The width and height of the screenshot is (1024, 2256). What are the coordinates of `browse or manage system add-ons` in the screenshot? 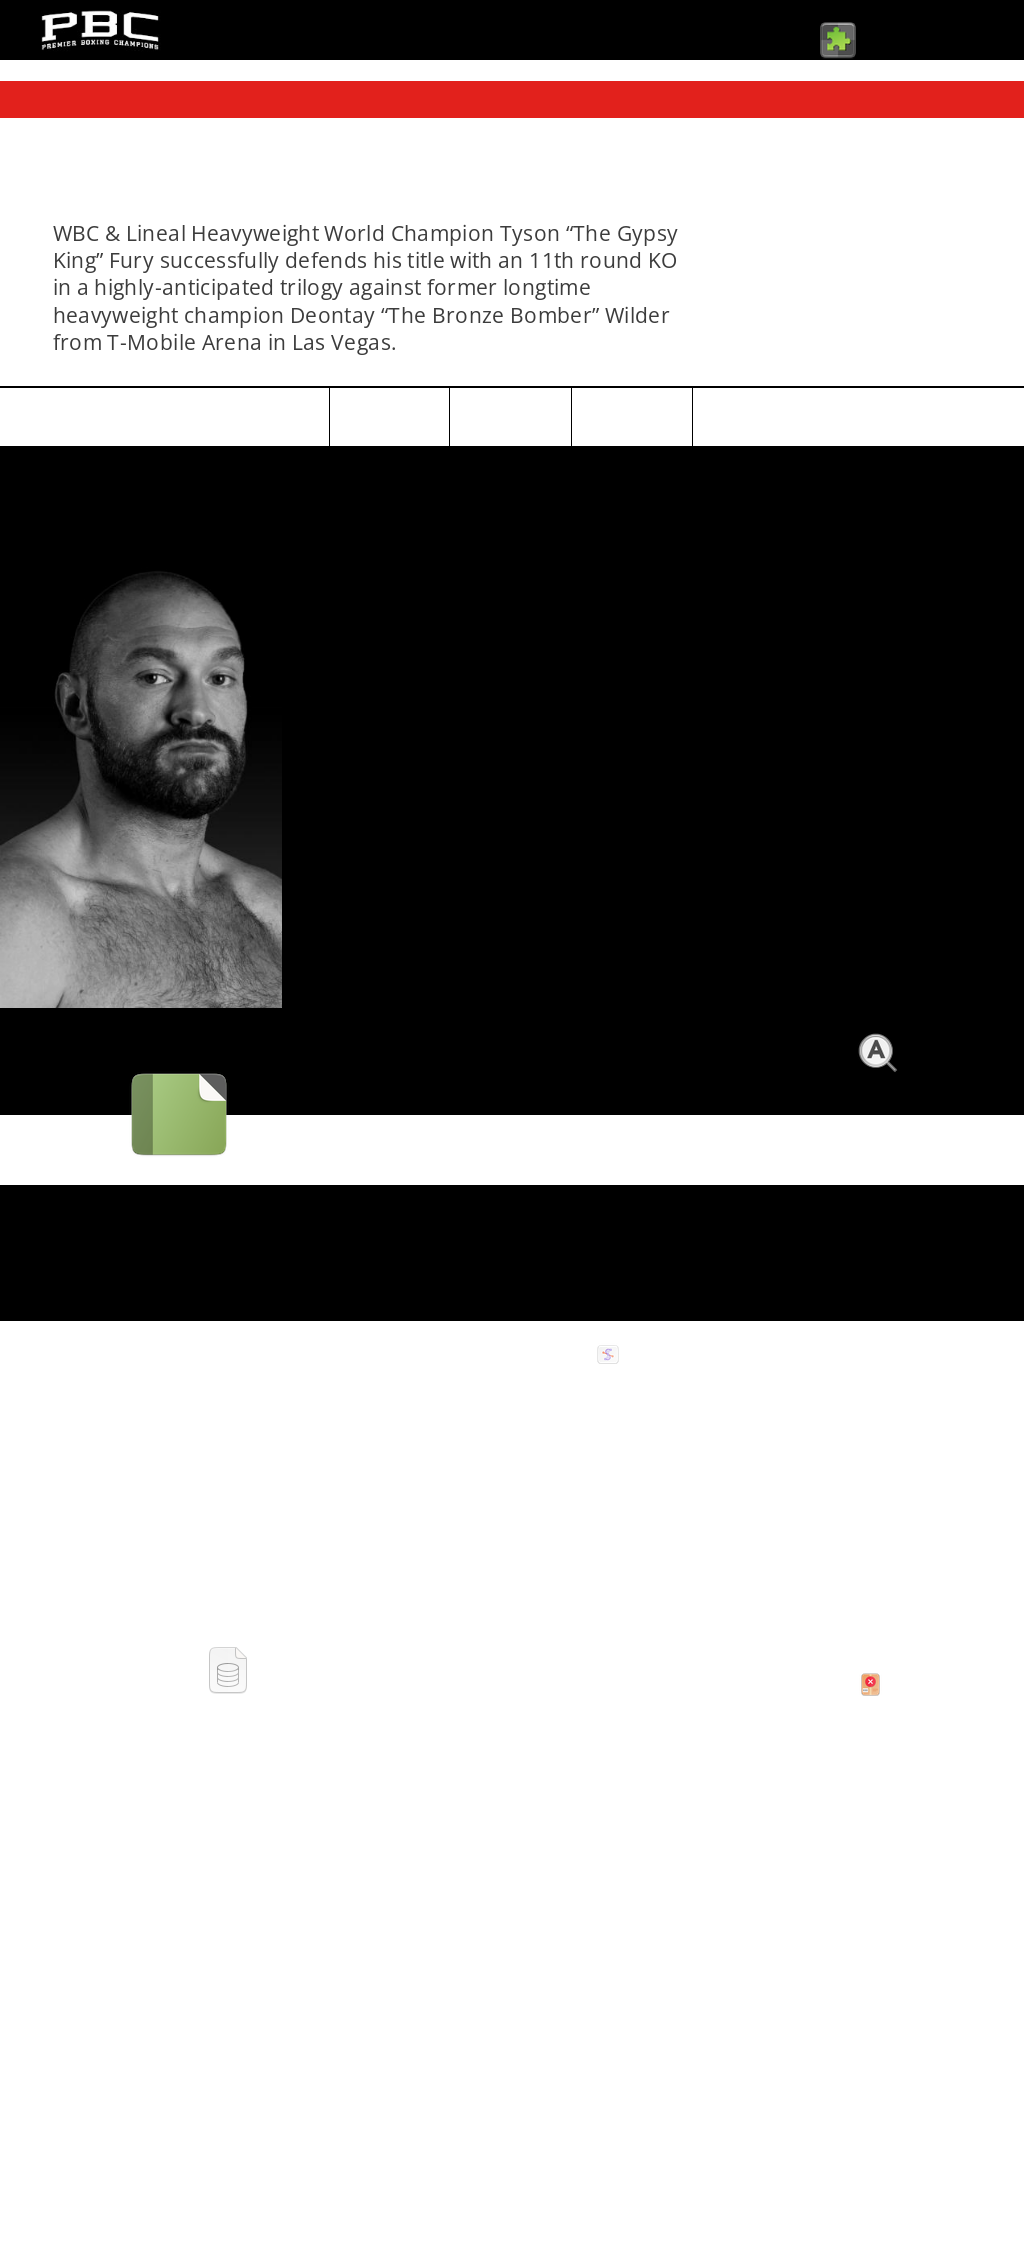 It's located at (838, 40).